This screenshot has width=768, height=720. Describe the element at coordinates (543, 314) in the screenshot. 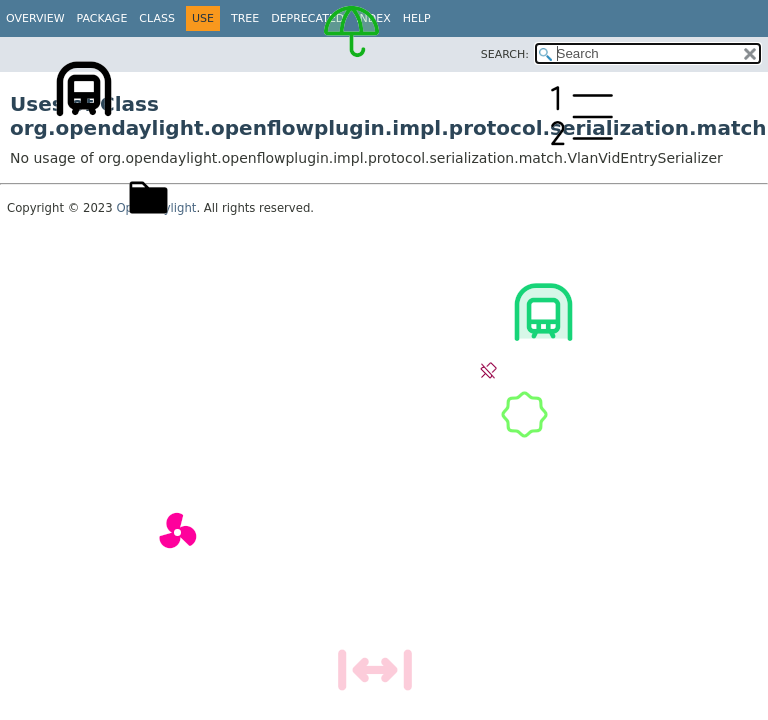

I see `view subway or metro transit options` at that location.